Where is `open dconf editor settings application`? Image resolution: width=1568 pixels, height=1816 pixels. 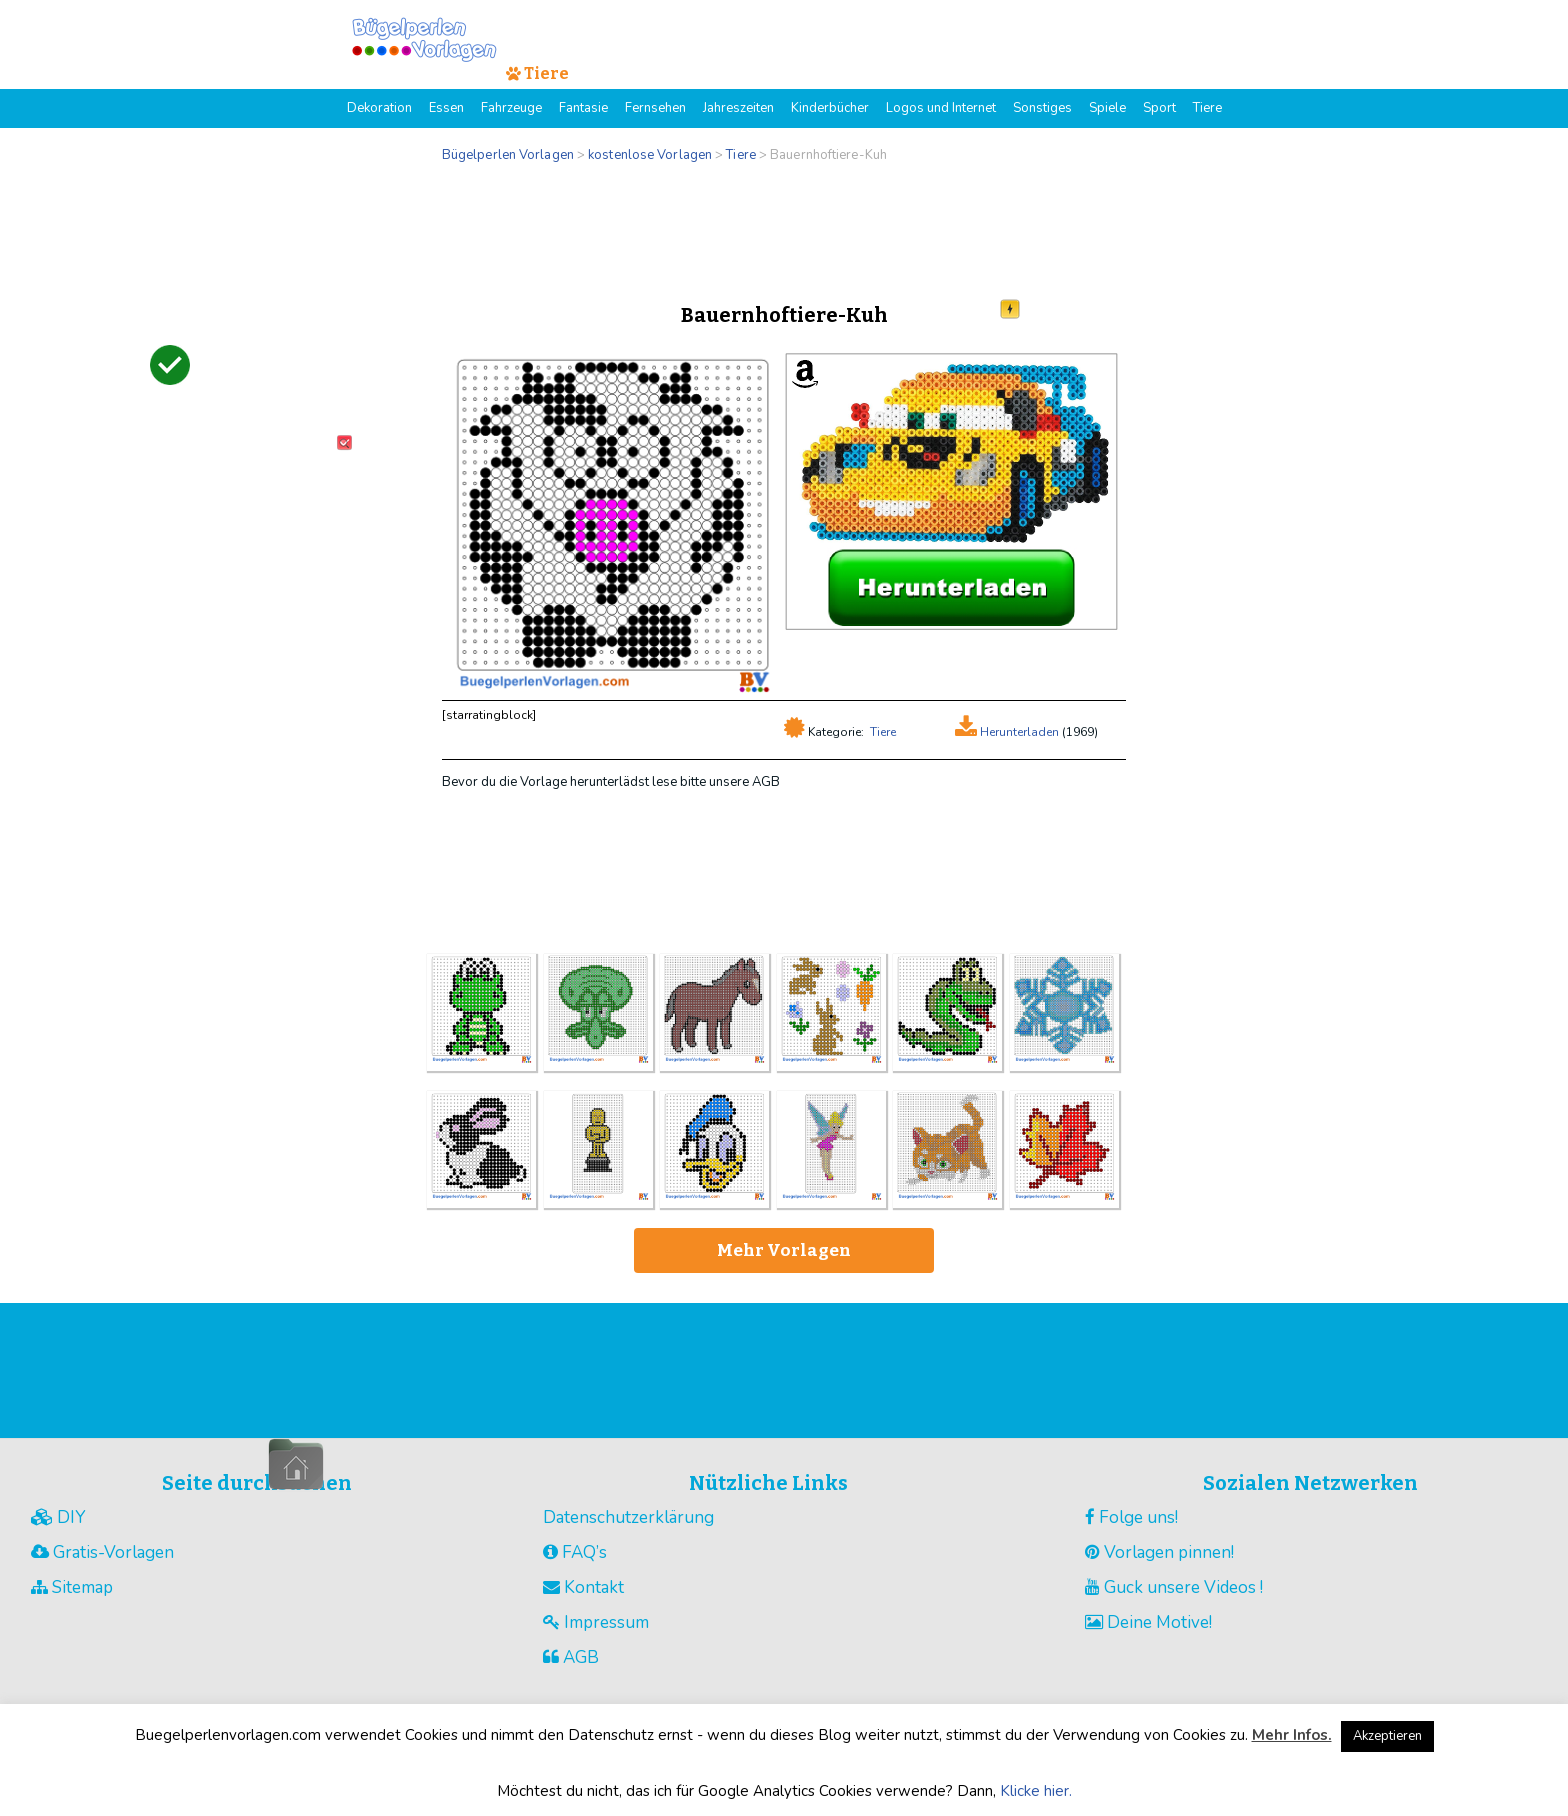 open dconf editor settings application is located at coordinates (344, 442).